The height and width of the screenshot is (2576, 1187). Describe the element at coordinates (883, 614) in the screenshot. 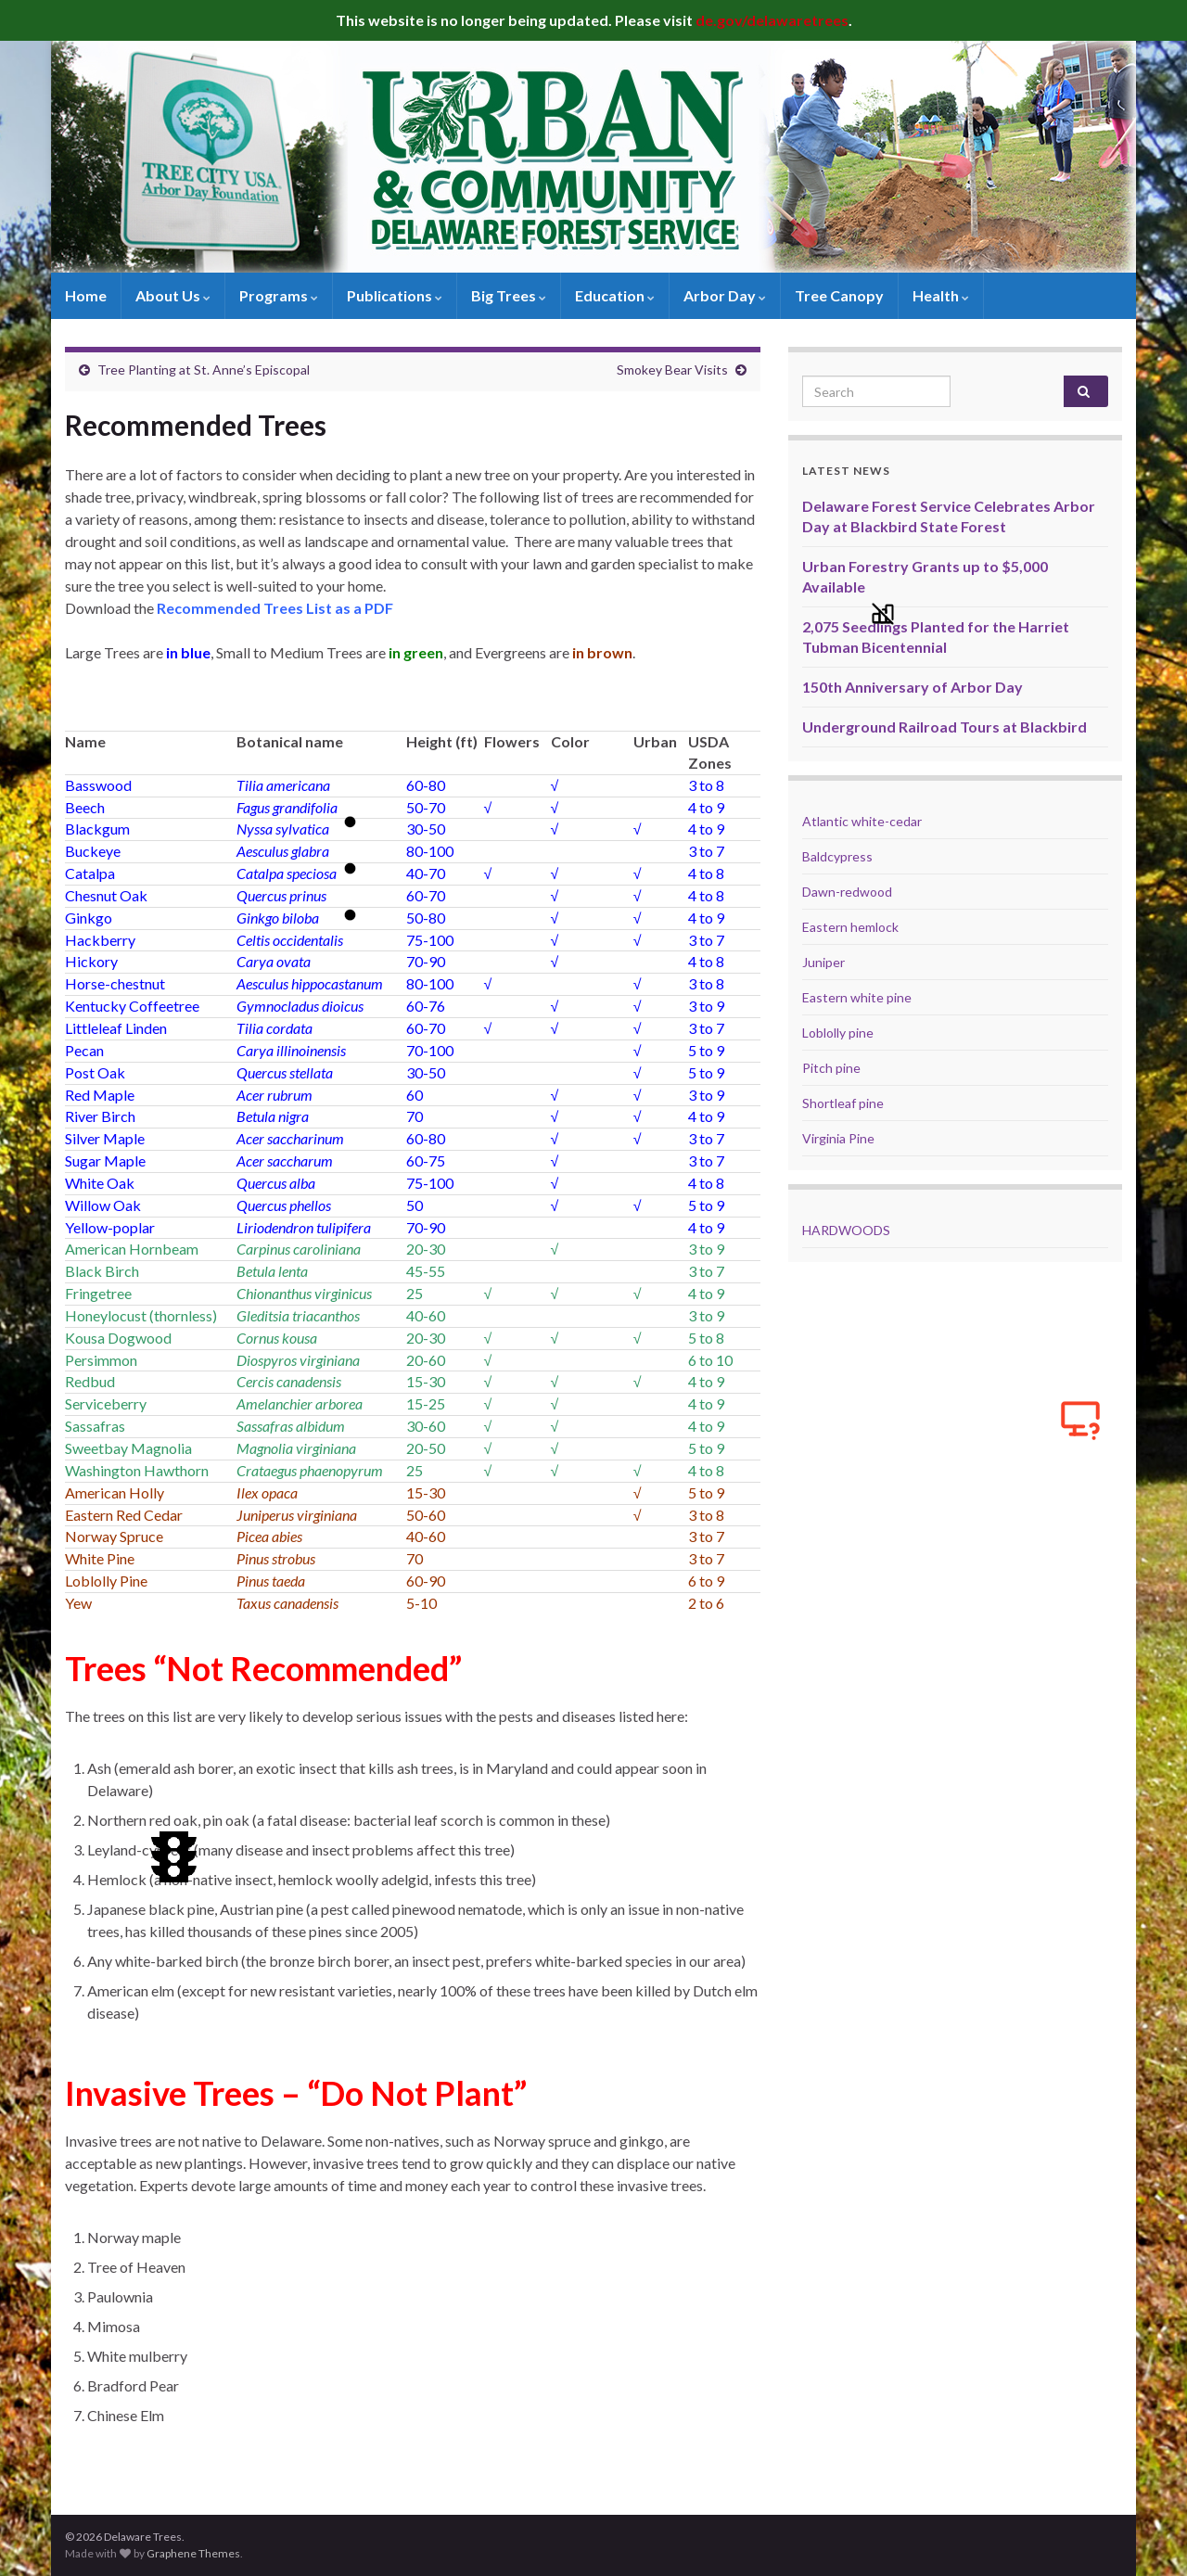

I see `disable chart or analytics view` at that location.